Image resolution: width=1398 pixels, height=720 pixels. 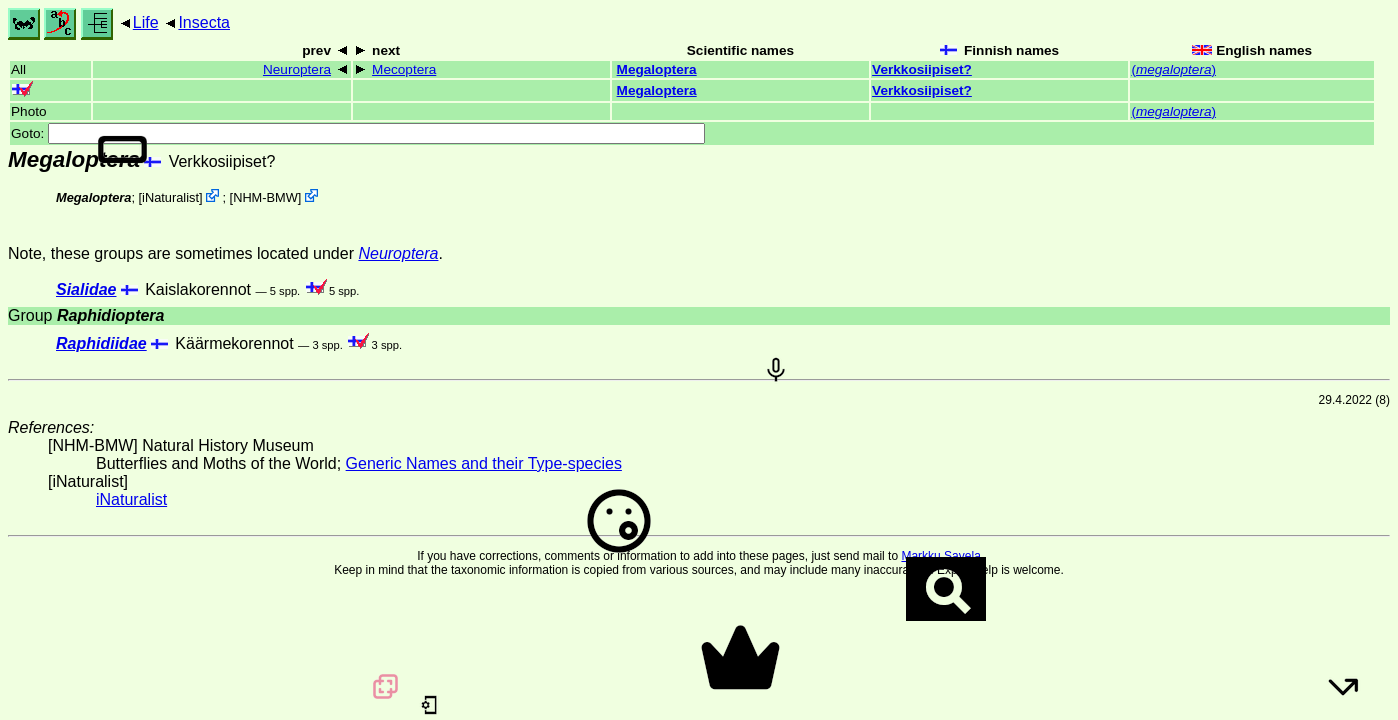 What do you see at coordinates (740, 661) in the screenshot?
I see `indicates premium or VIP membership status` at bounding box center [740, 661].